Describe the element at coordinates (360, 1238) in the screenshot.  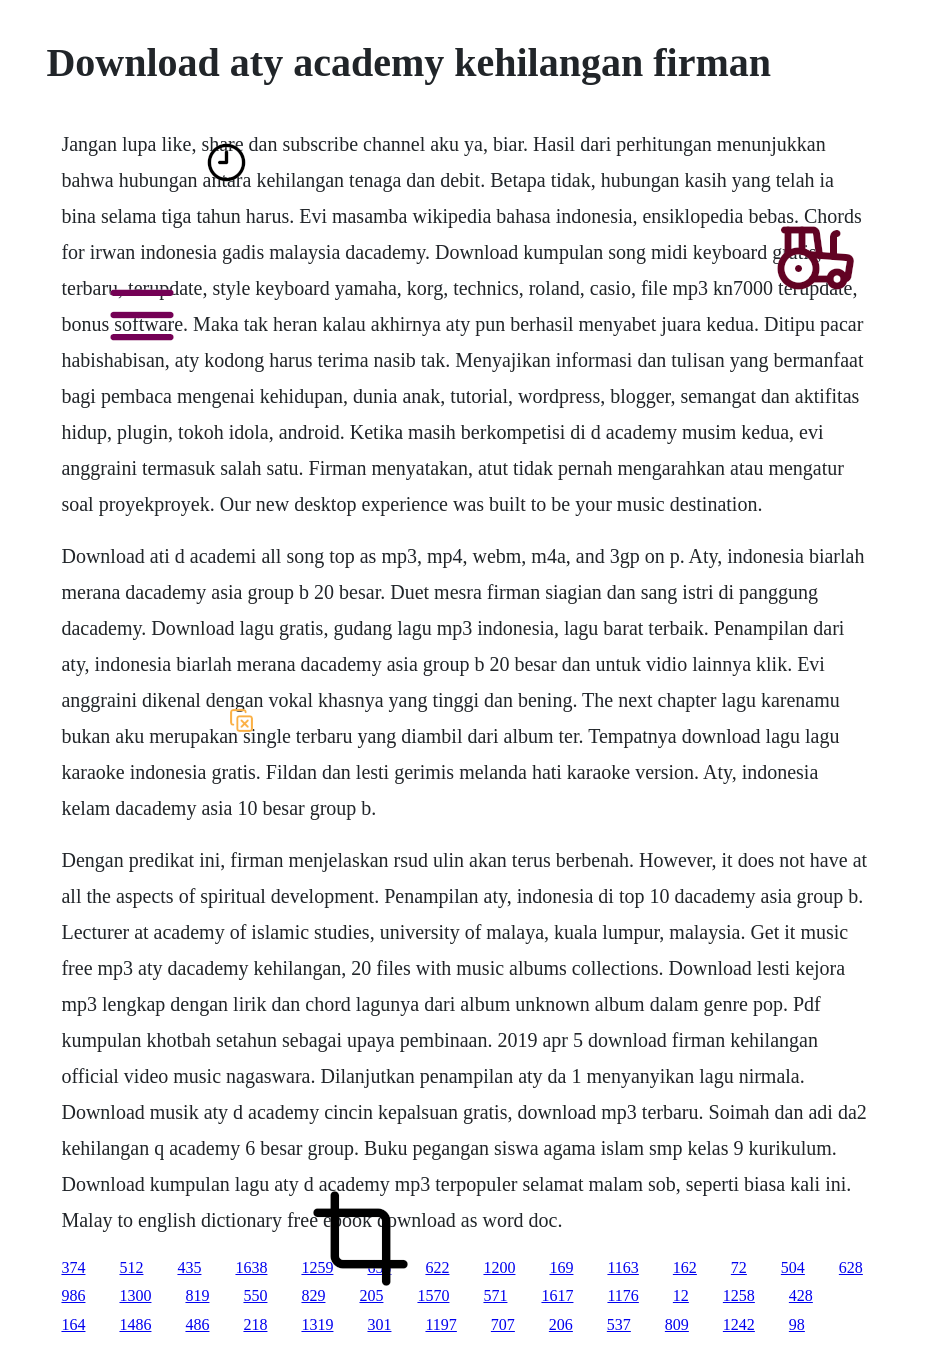
I see `crop an image or photo` at that location.